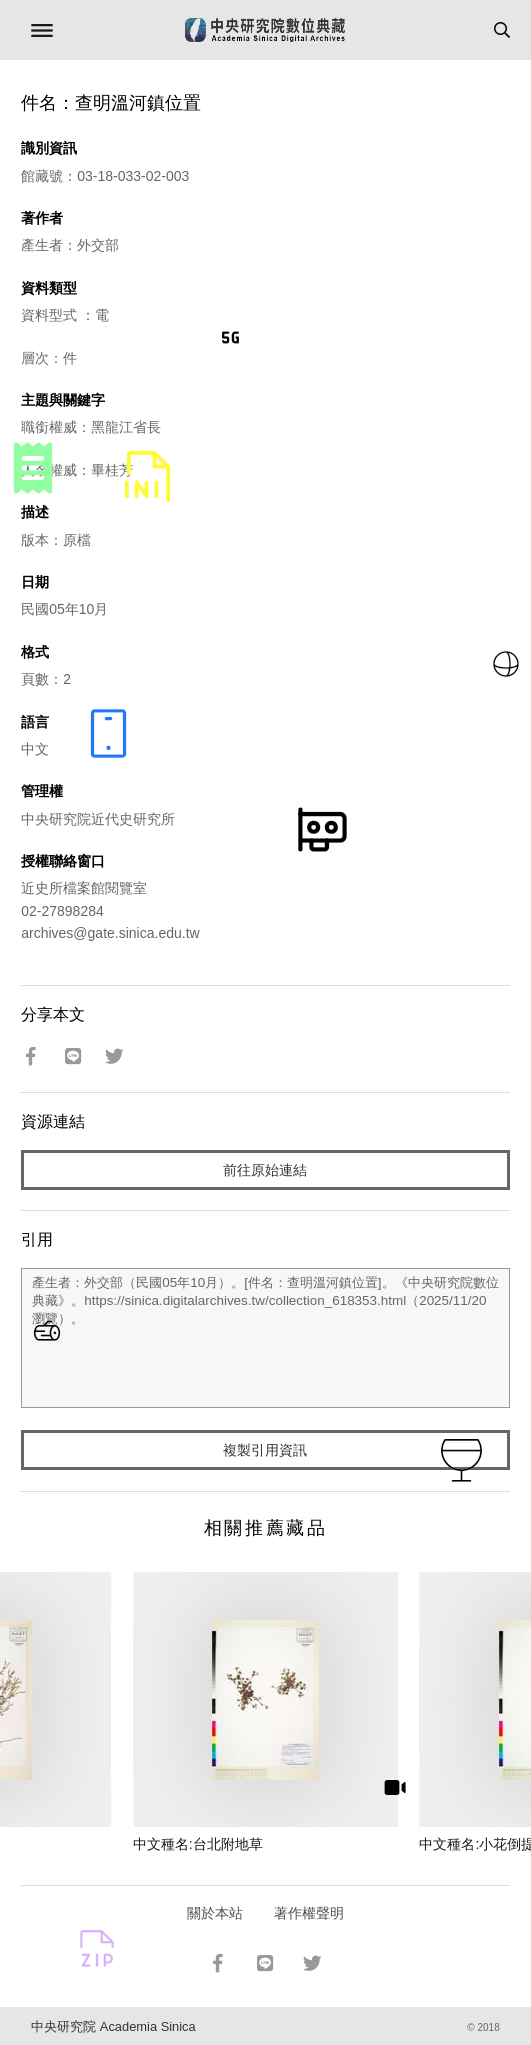 The width and height of the screenshot is (531, 2045). Describe the element at coordinates (108, 733) in the screenshot. I see `view mobile device settings` at that location.